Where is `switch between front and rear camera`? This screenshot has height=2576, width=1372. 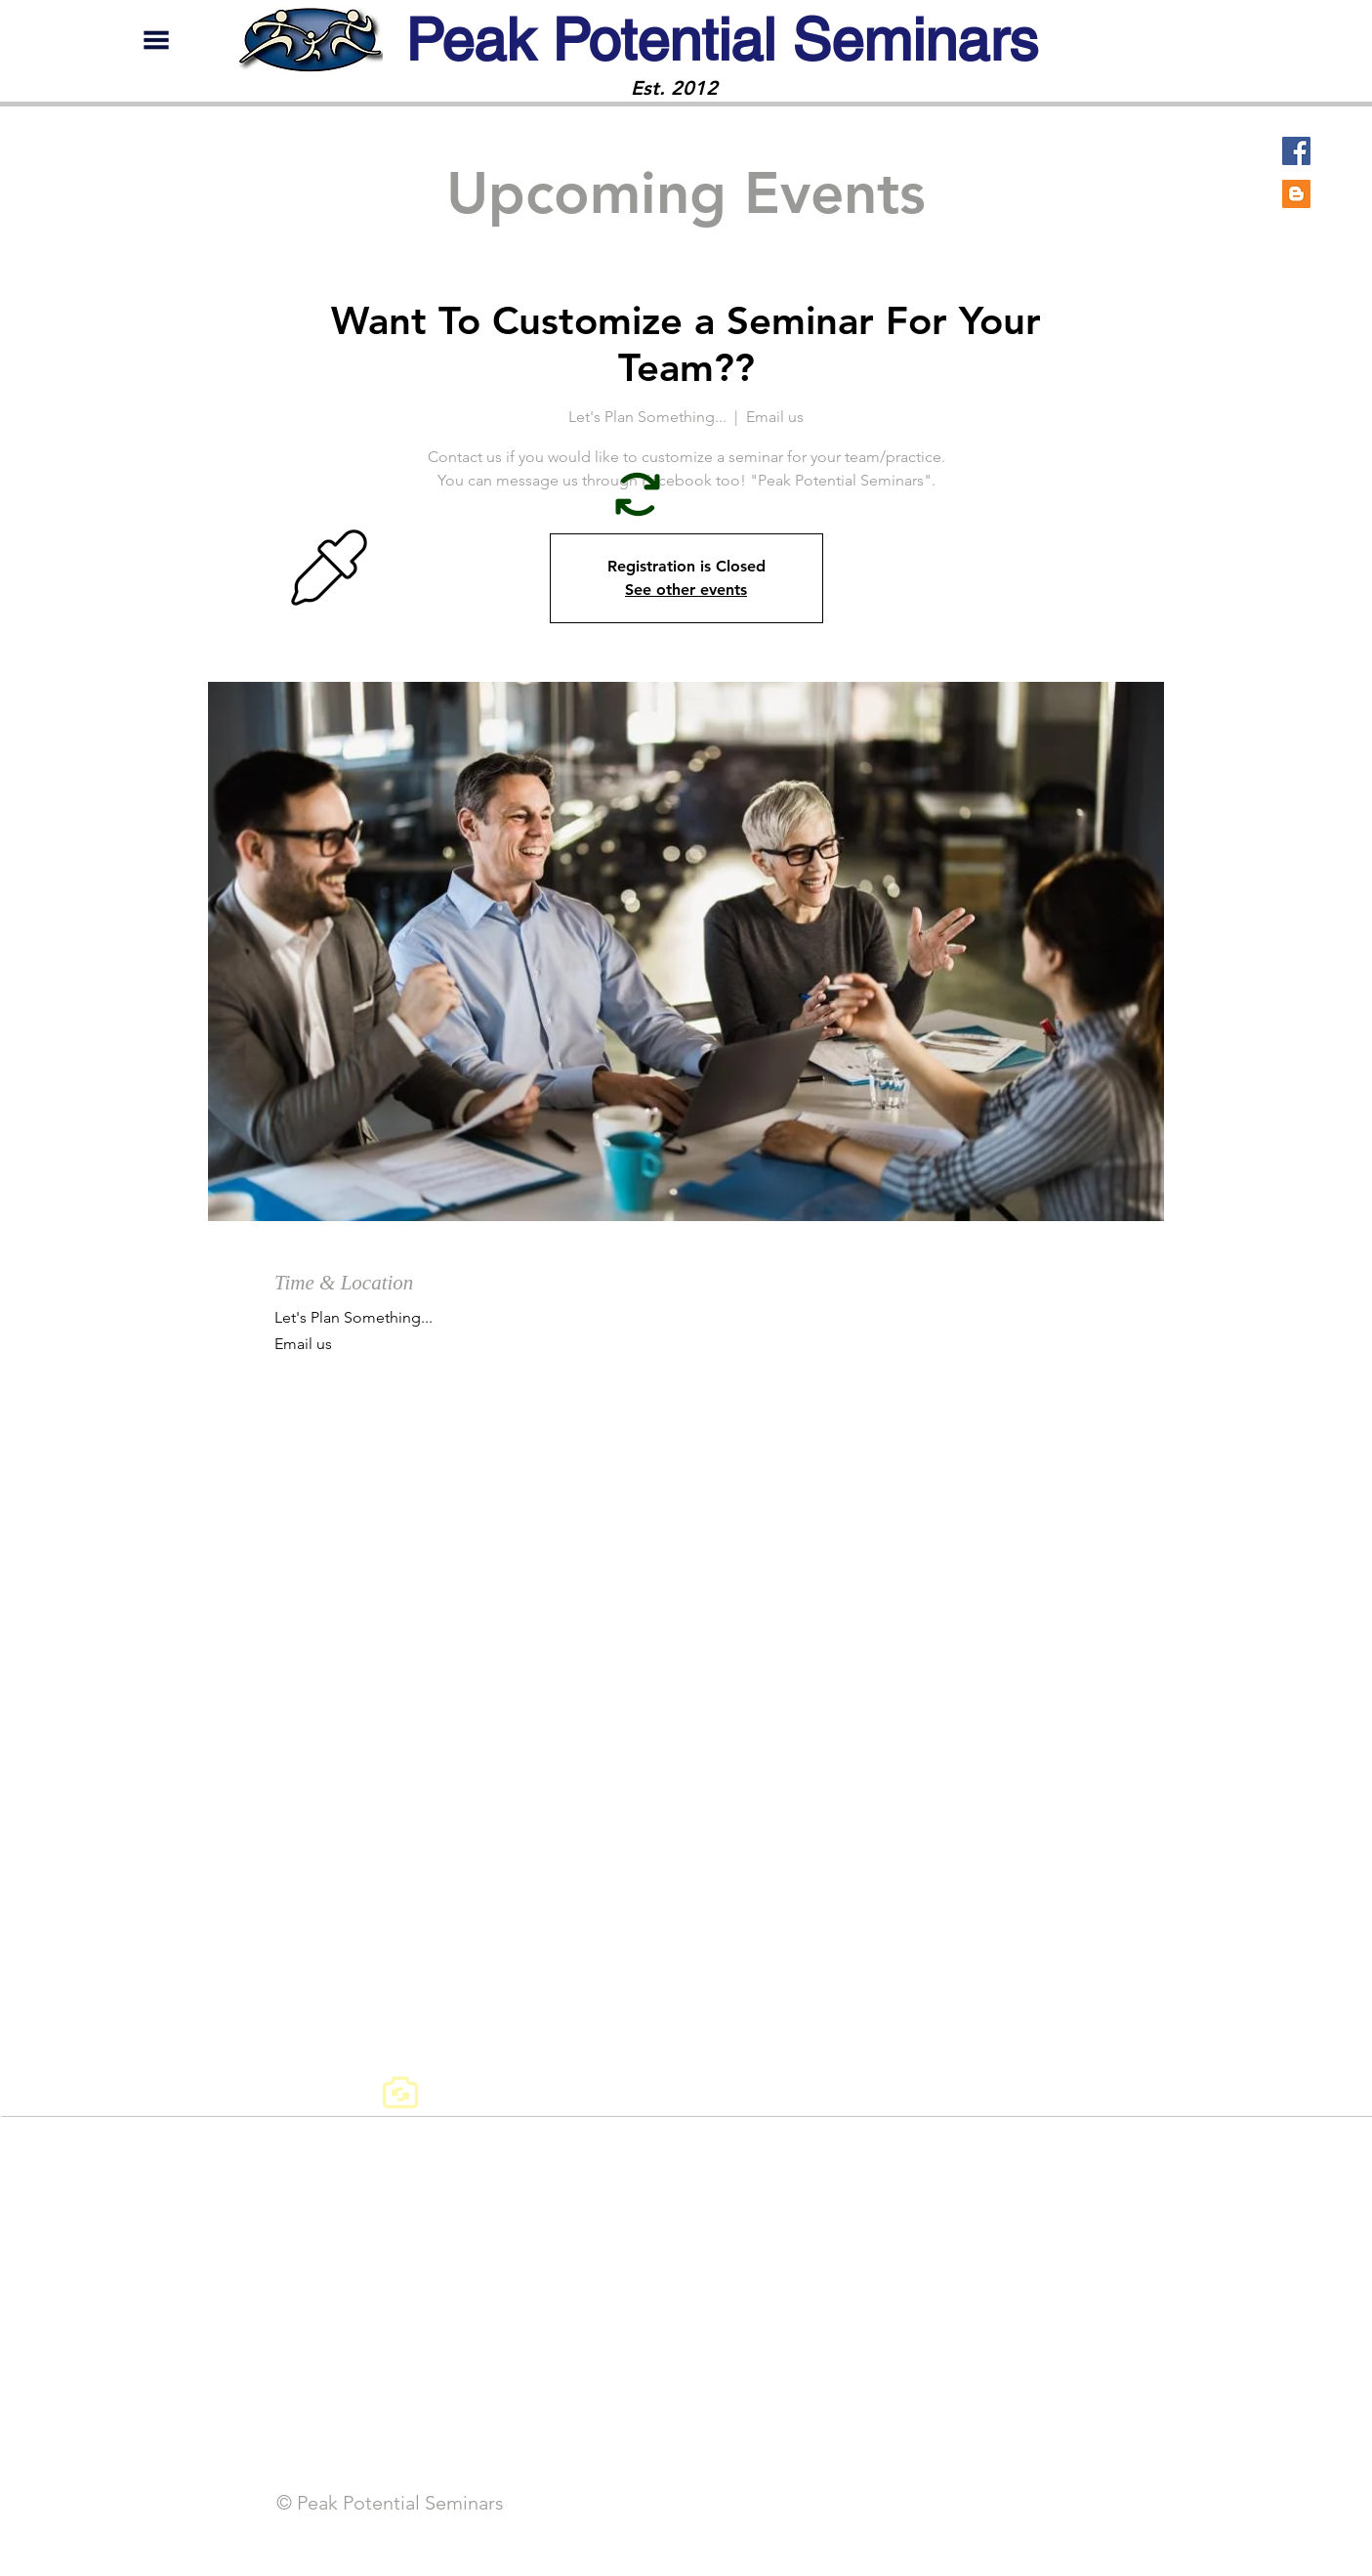
switch between front and rear camera is located at coordinates (400, 2092).